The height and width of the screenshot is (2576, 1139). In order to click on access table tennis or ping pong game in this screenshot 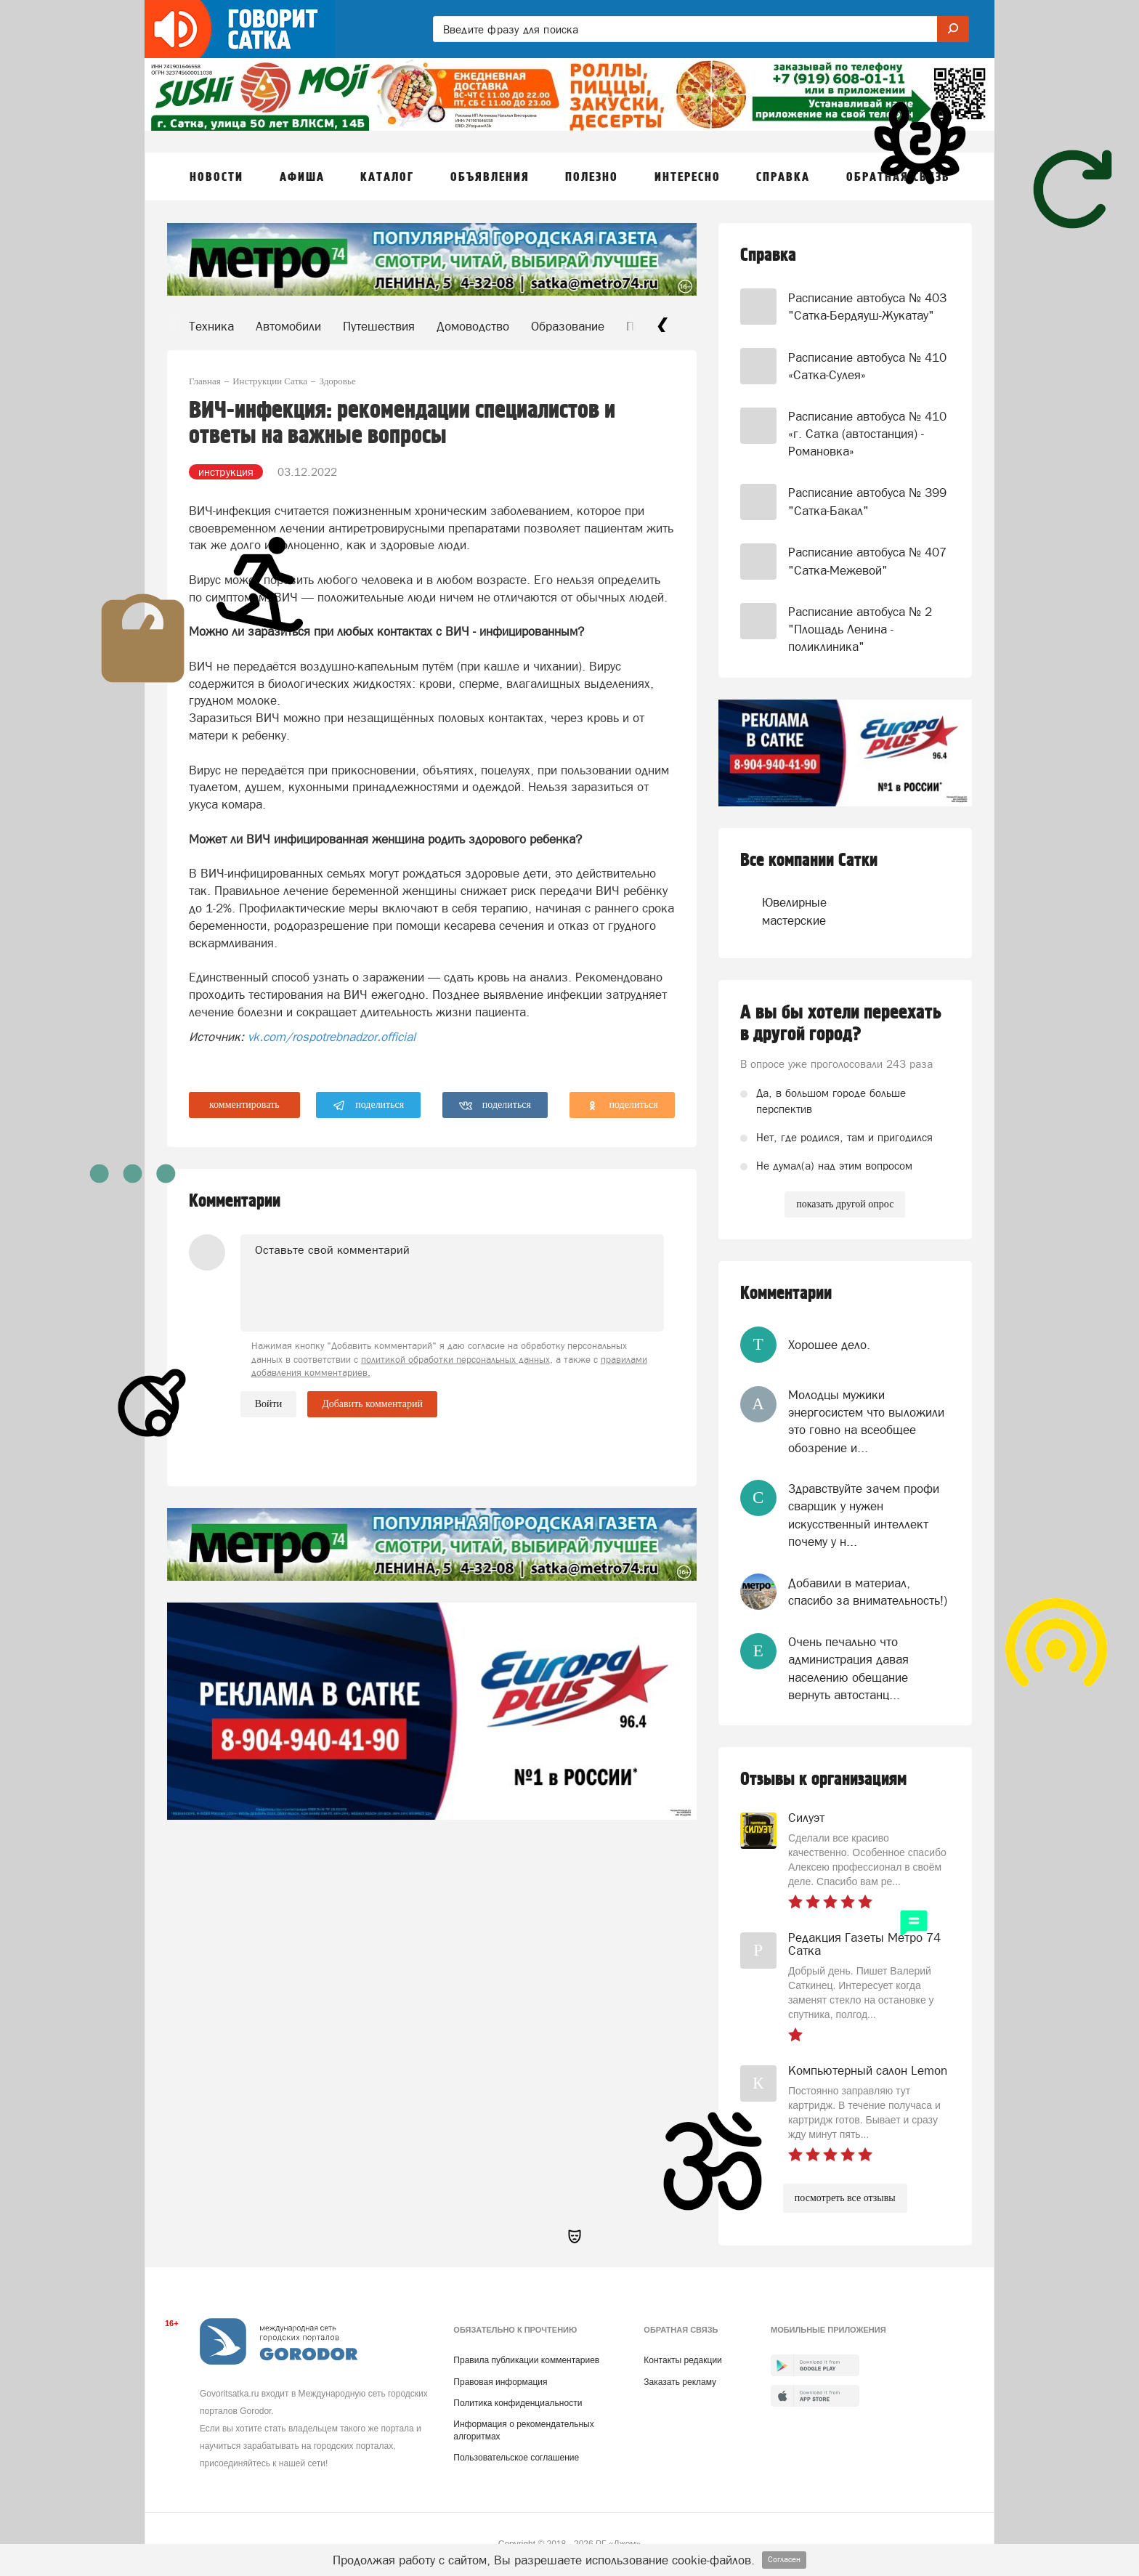, I will do `click(152, 1403)`.